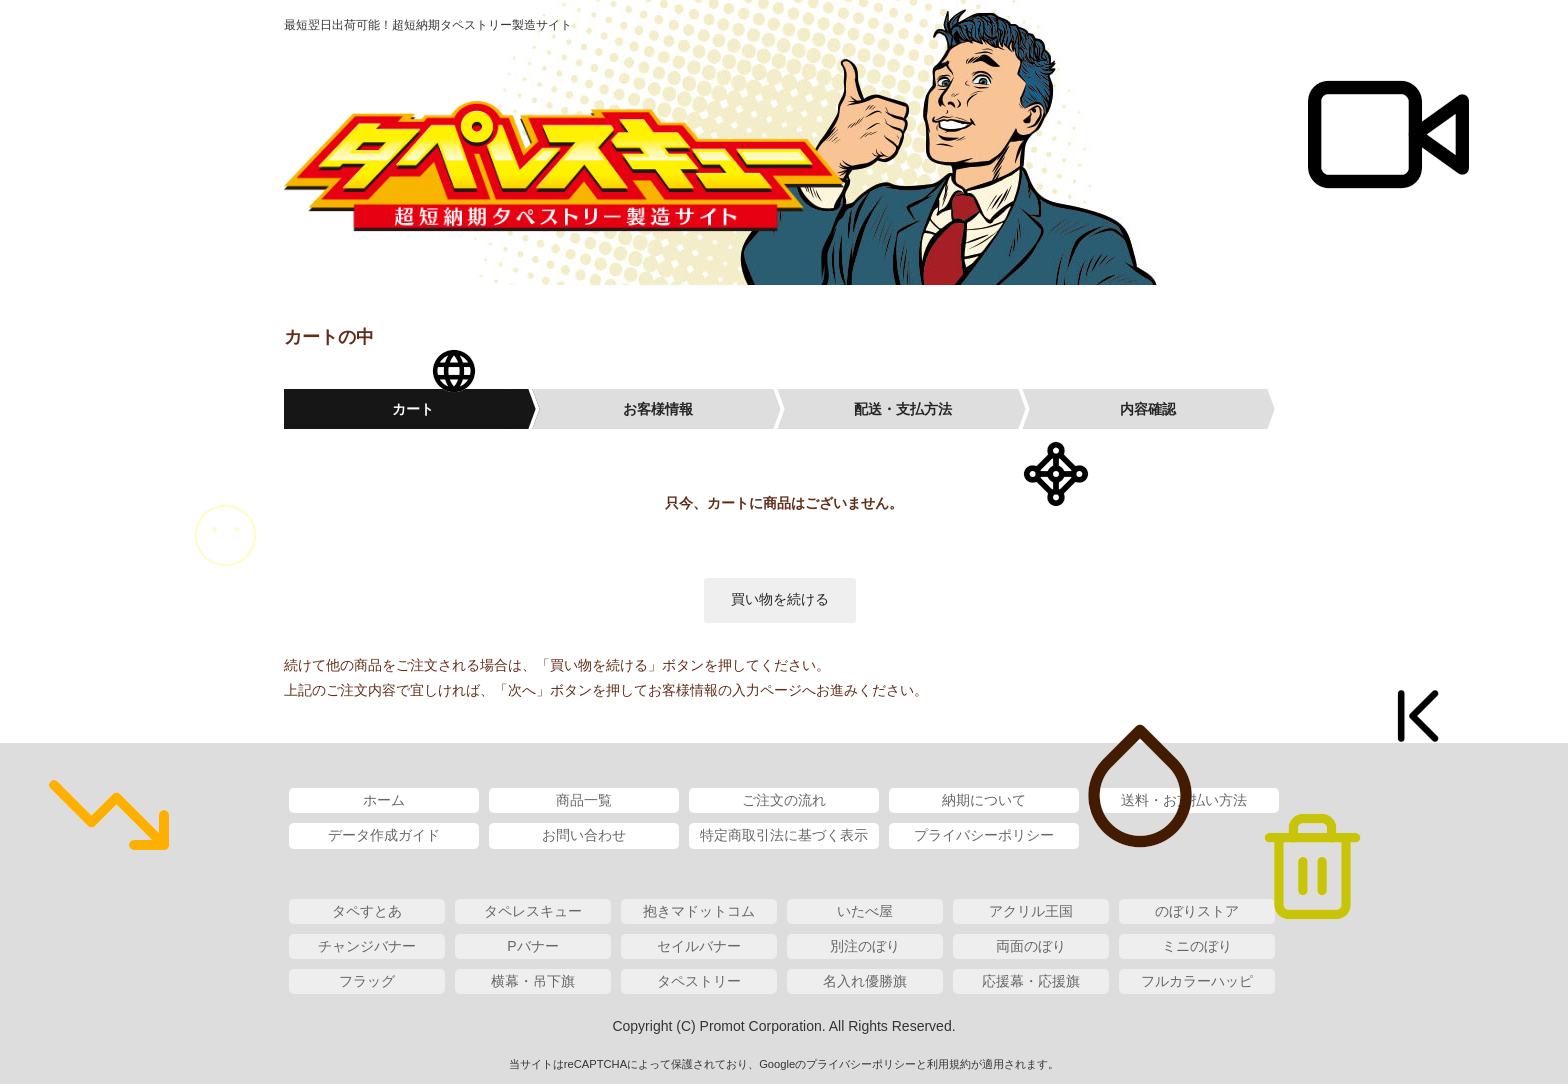 This screenshot has height=1087, width=1568. What do you see at coordinates (1312, 866) in the screenshot?
I see `delete selected item` at bounding box center [1312, 866].